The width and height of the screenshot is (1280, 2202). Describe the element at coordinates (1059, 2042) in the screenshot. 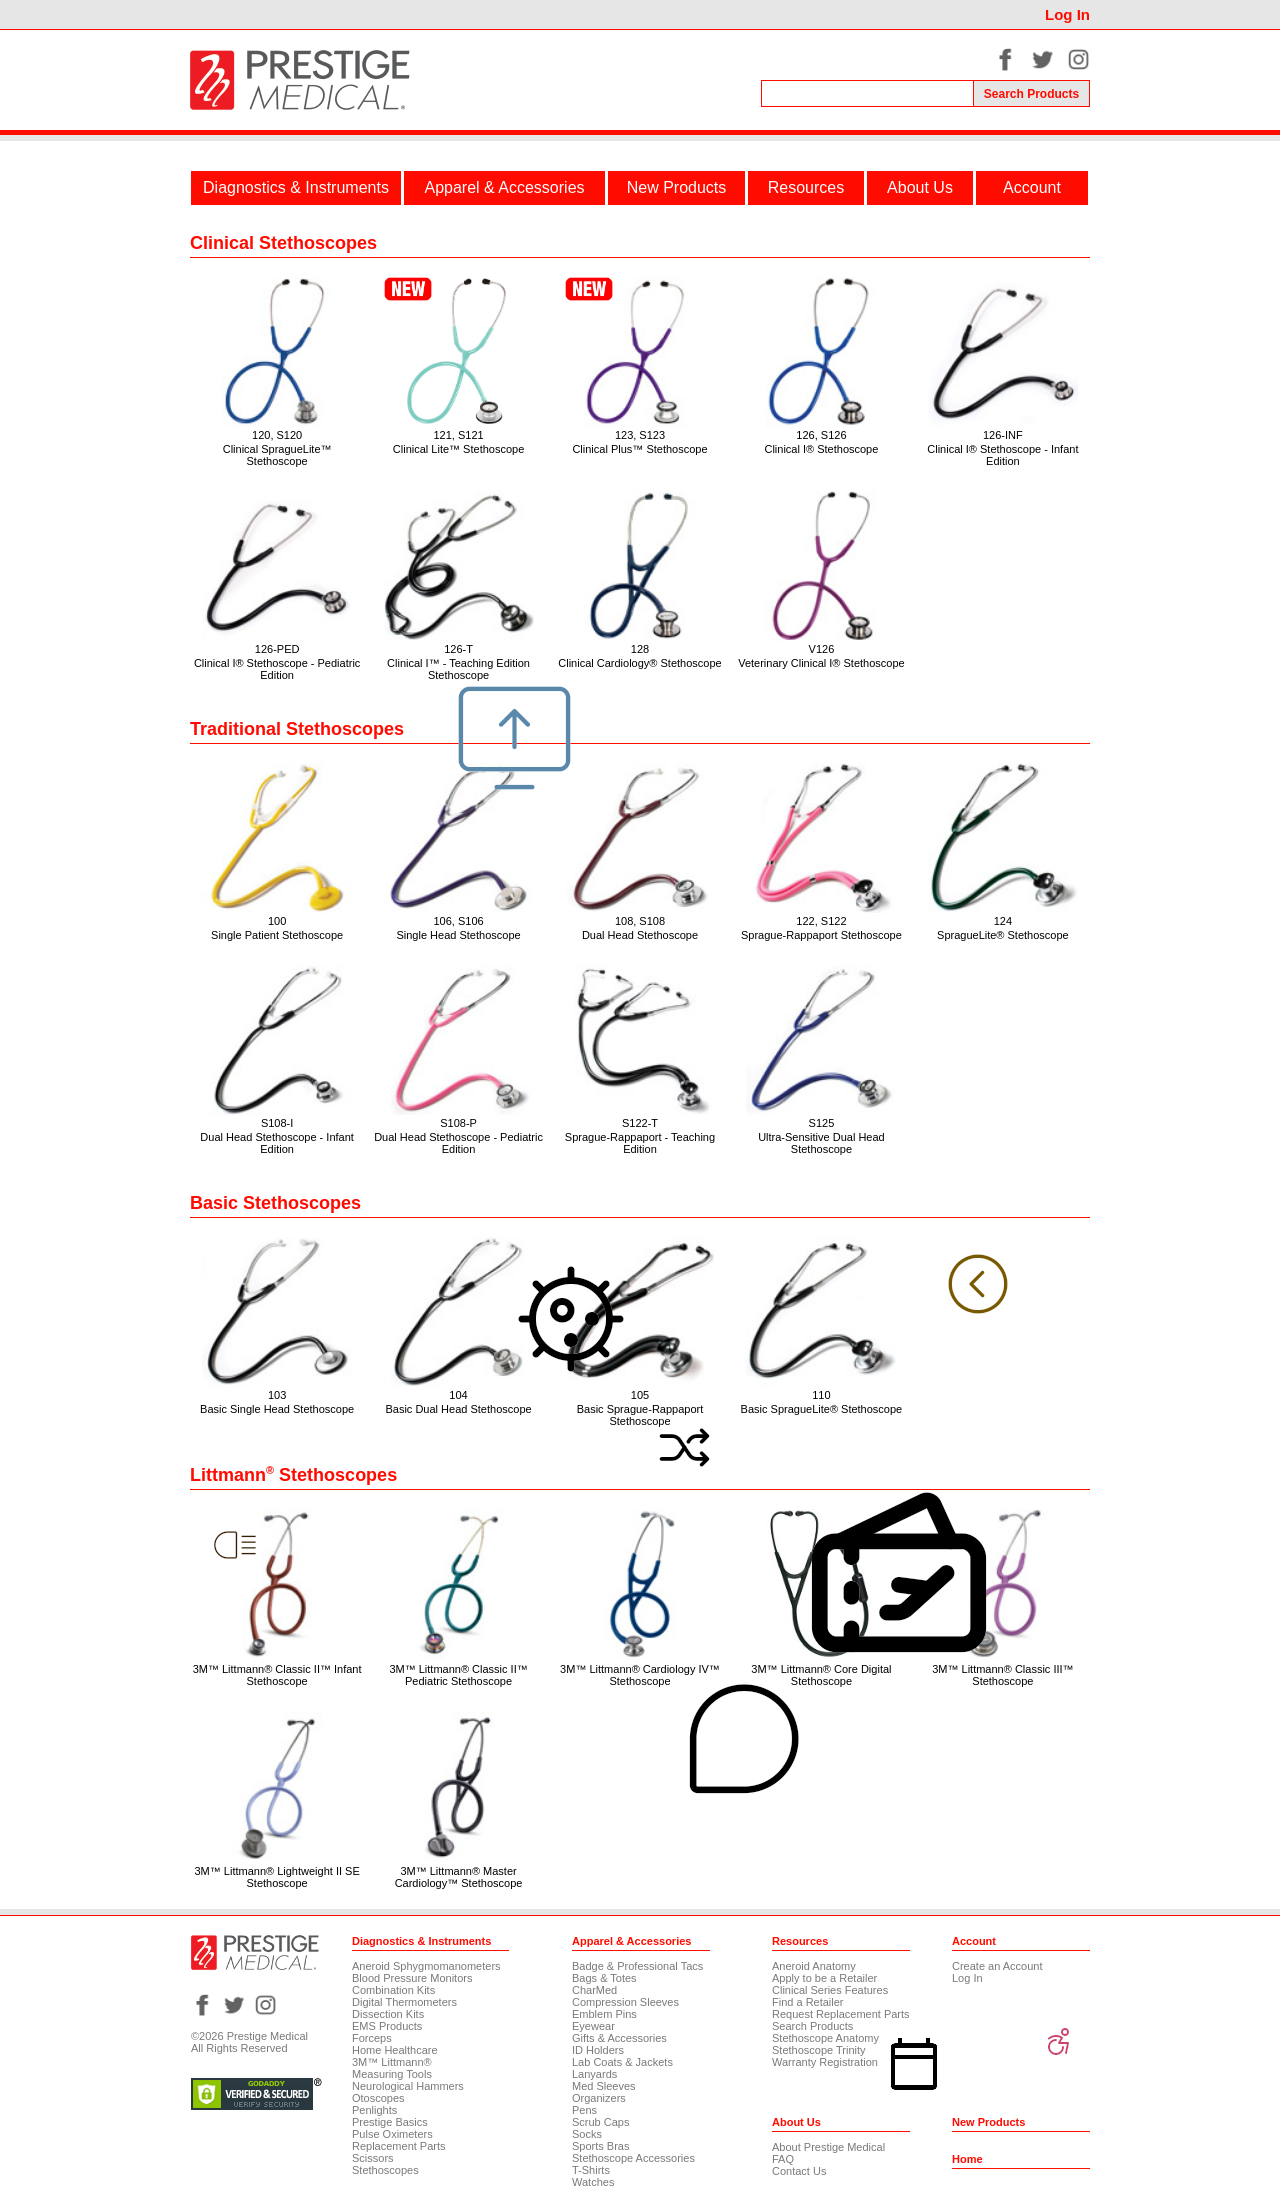

I see `indicates wheelchair accessible route or facility` at that location.